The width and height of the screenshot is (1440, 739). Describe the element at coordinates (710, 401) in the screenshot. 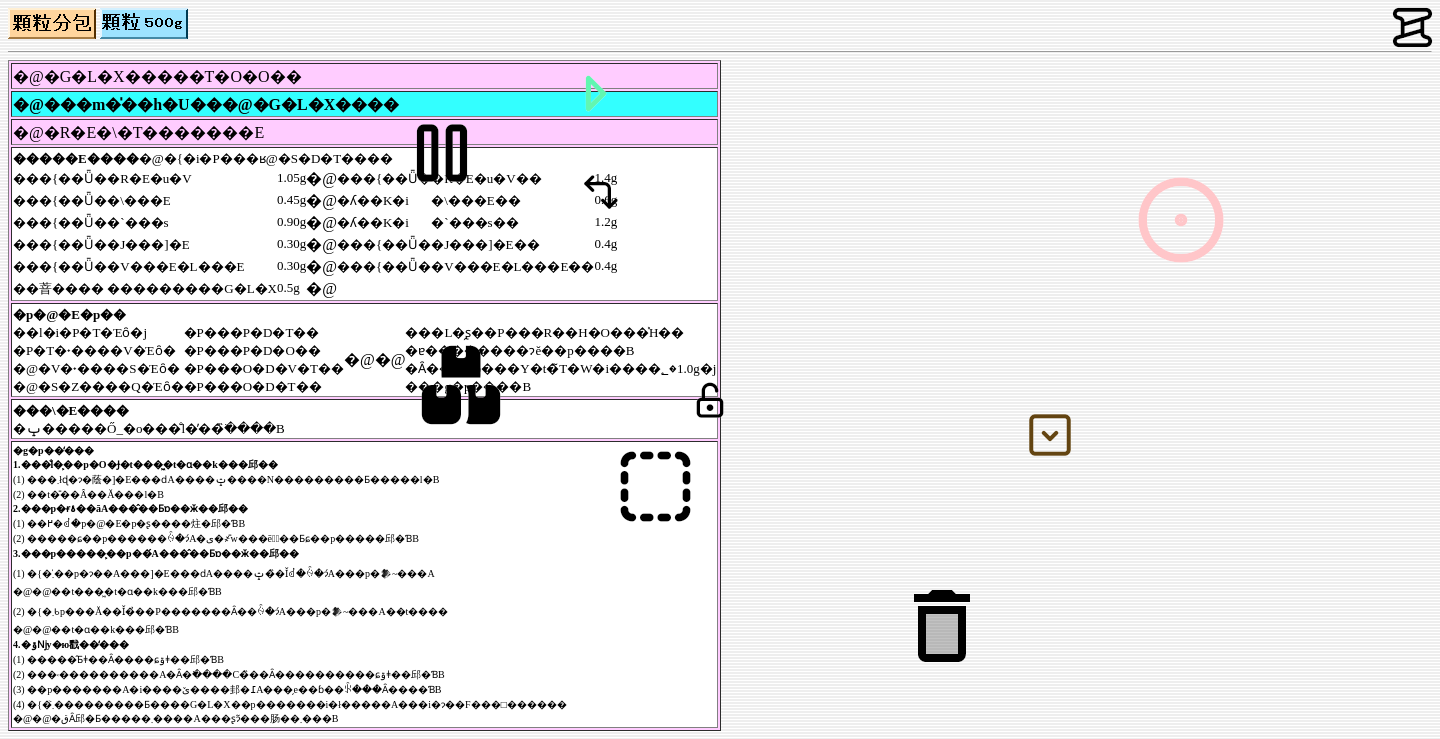

I see `unlocked or unsecured state` at that location.